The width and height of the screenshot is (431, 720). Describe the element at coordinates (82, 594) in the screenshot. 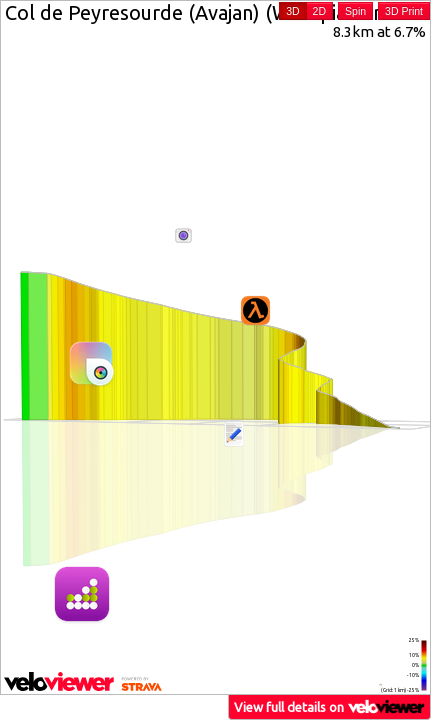

I see `launch the four in a row game app` at that location.